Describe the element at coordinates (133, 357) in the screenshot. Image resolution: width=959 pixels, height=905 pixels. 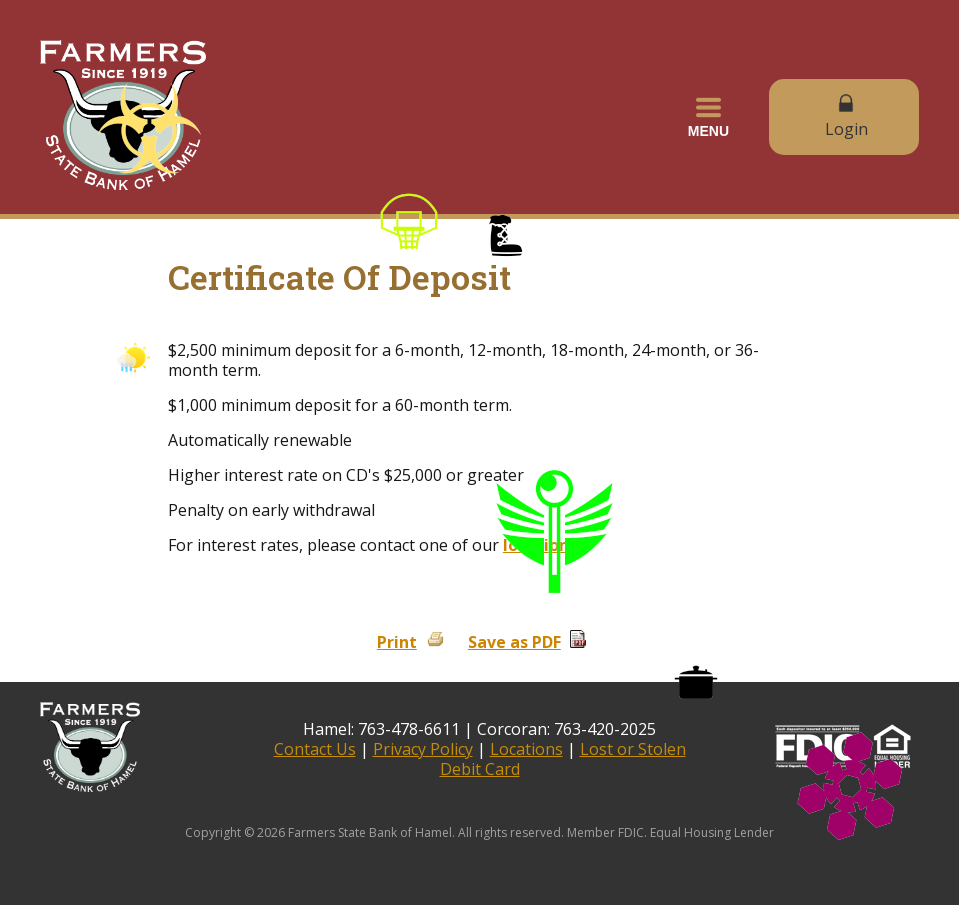
I see `indicates rainy weather with daytime sun breaks` at that location.